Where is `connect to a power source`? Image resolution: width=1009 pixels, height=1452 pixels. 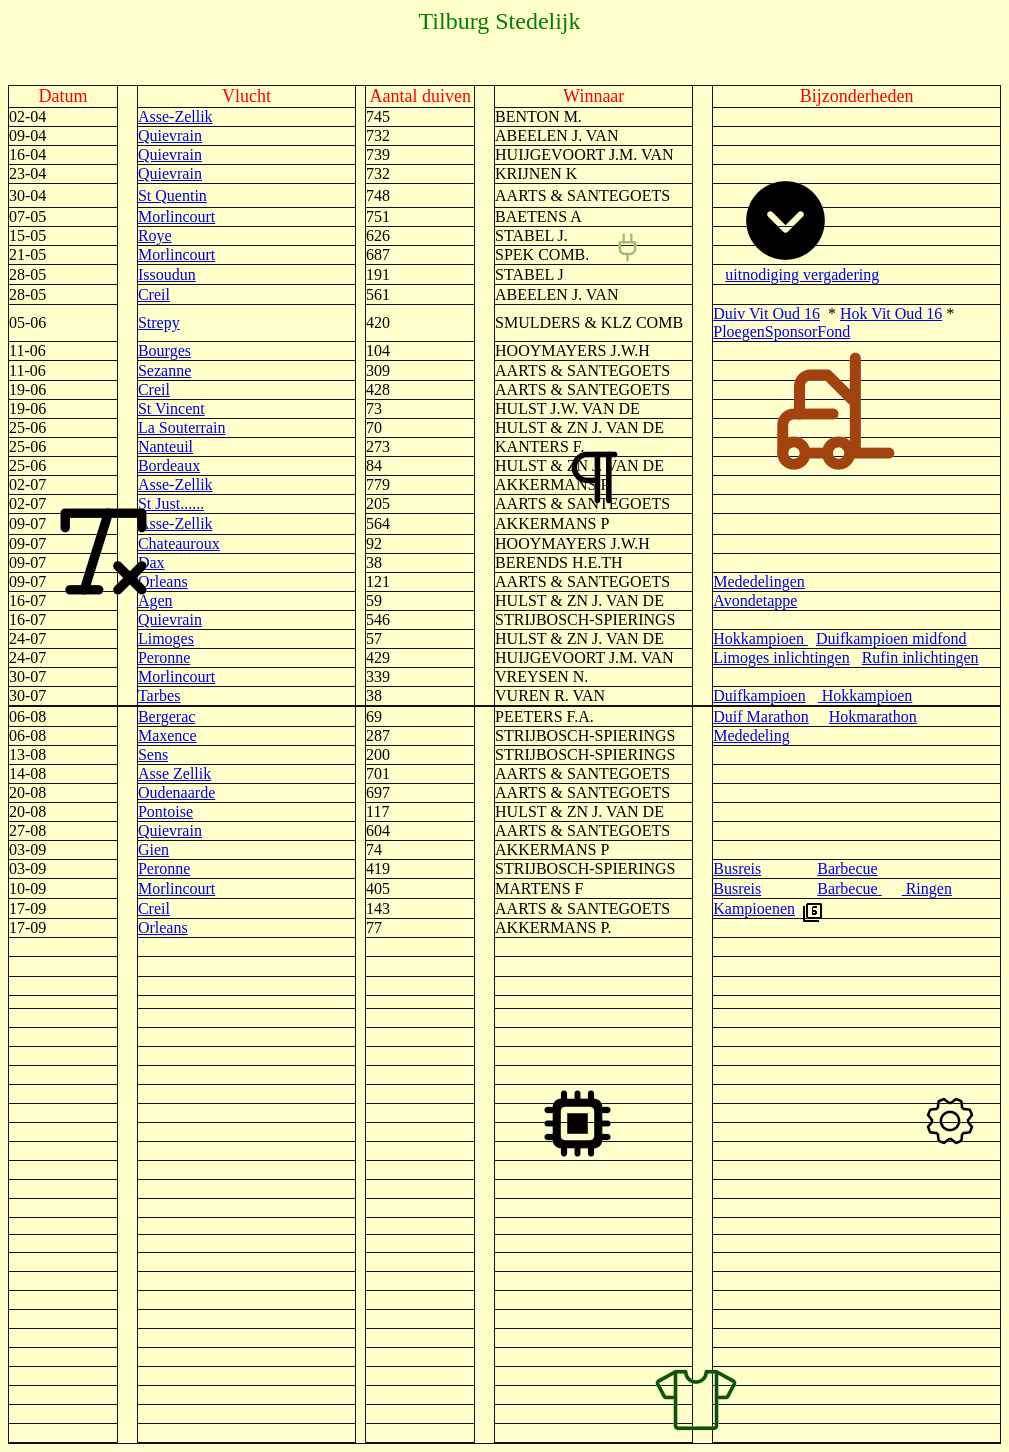
connect to a power source is located at coordinates (627, 247).